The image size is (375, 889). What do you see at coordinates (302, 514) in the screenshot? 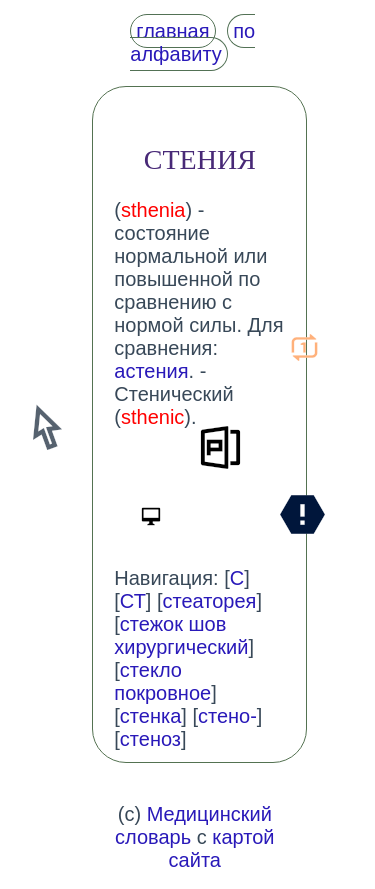
I see `mark message as spam` at bounding box center [302, 514].